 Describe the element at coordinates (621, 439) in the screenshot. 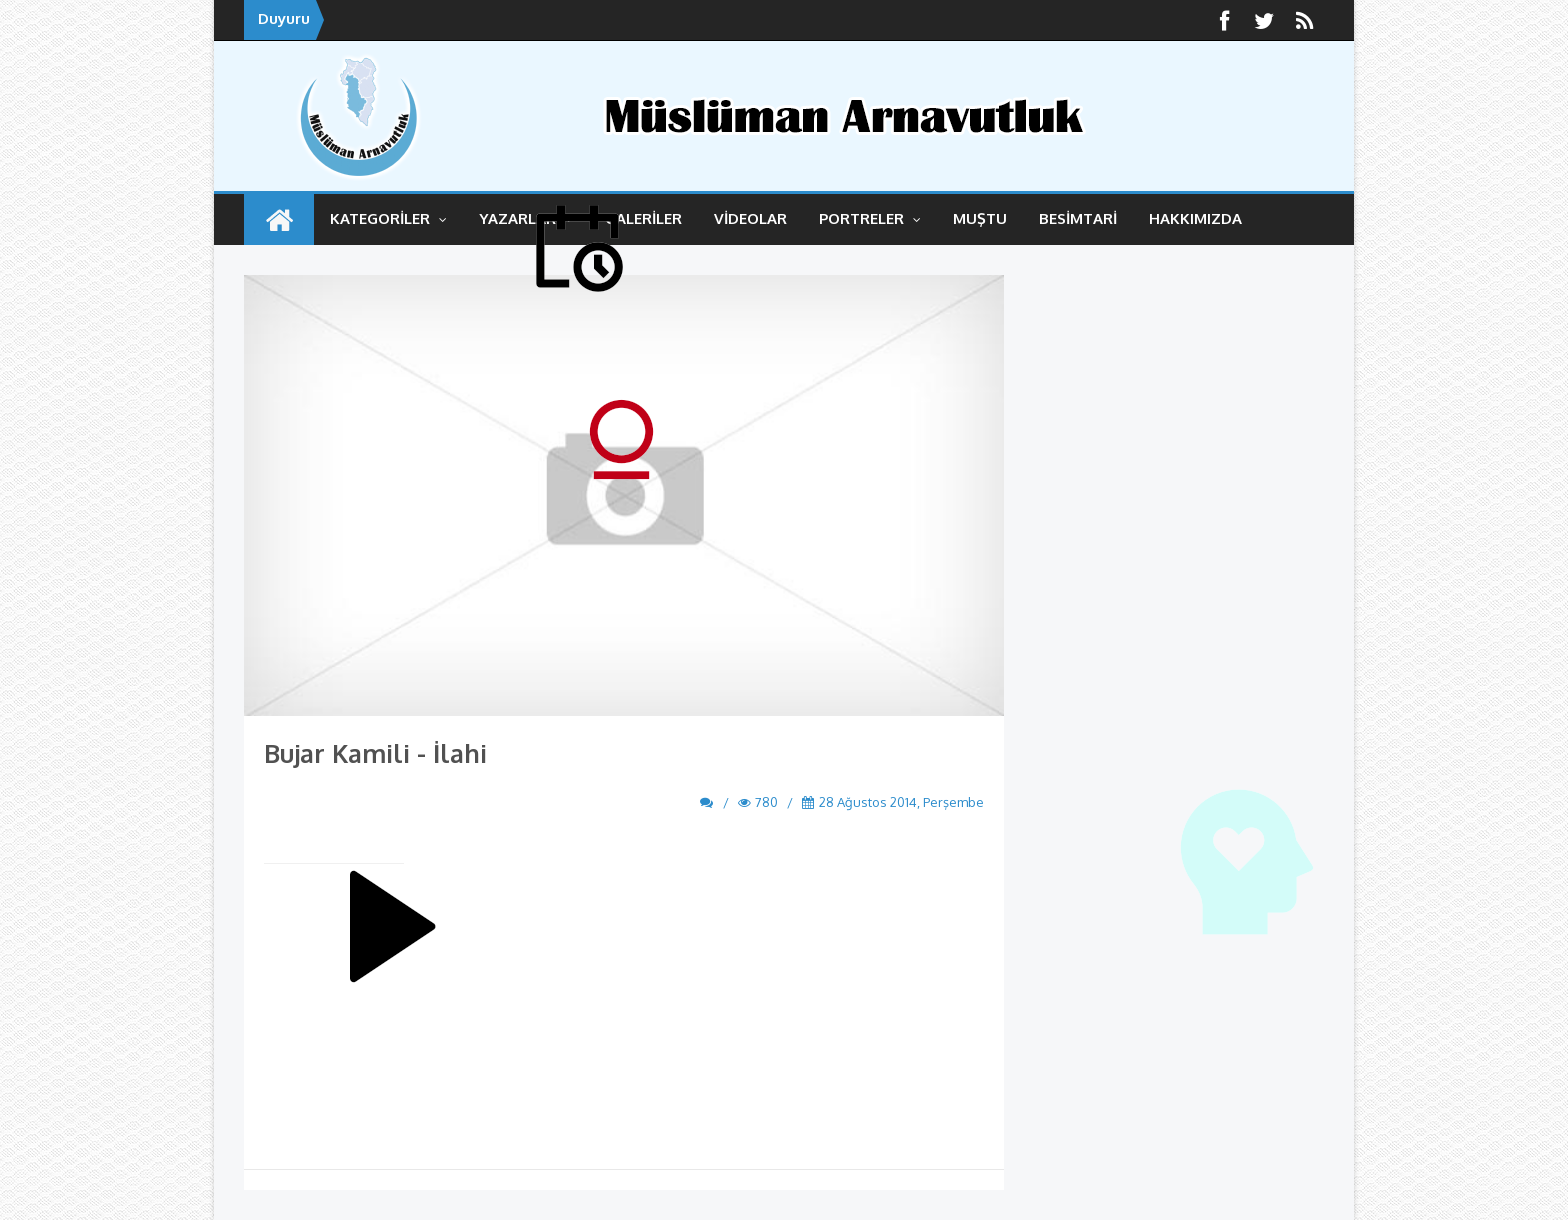

I see `view user profile` at that location.